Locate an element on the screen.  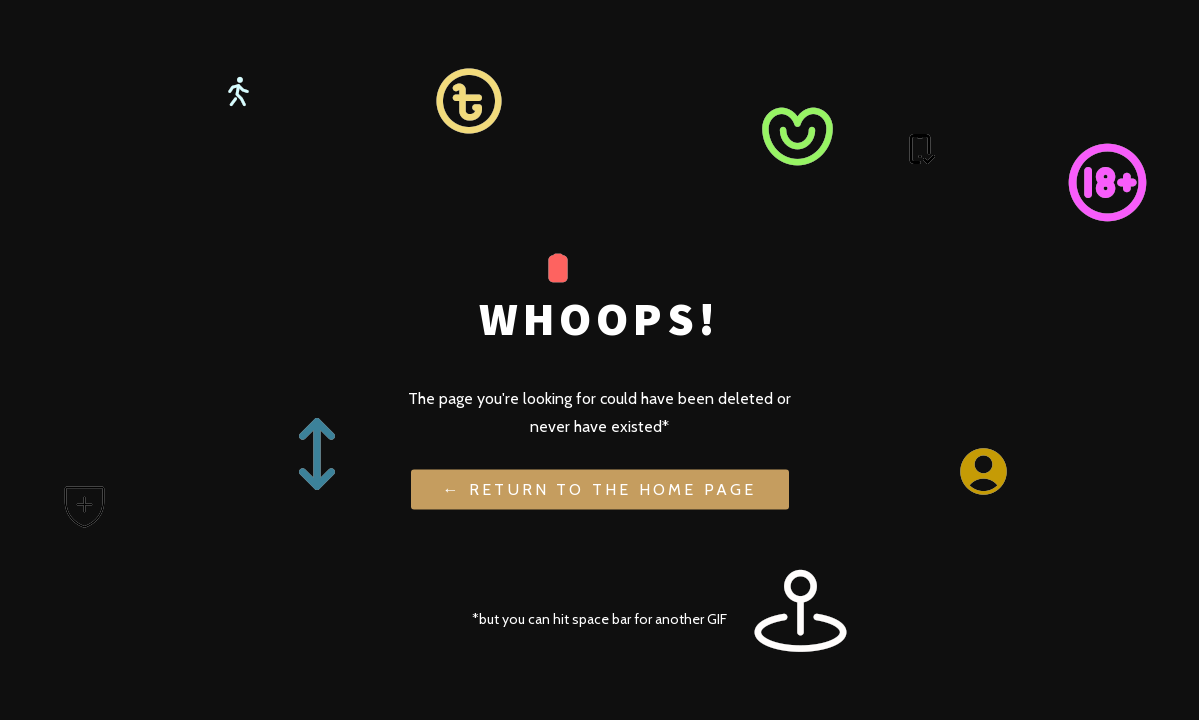
resize element vertically is located at coordinates (317, 454).